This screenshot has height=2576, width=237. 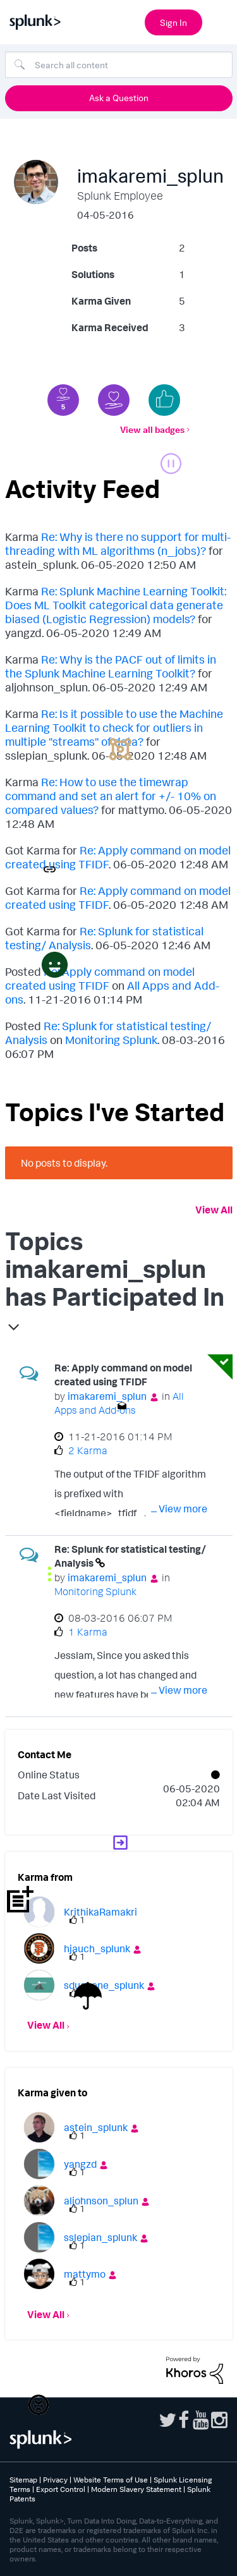 I want to click on pause media playback, so click(x=171, y=463).